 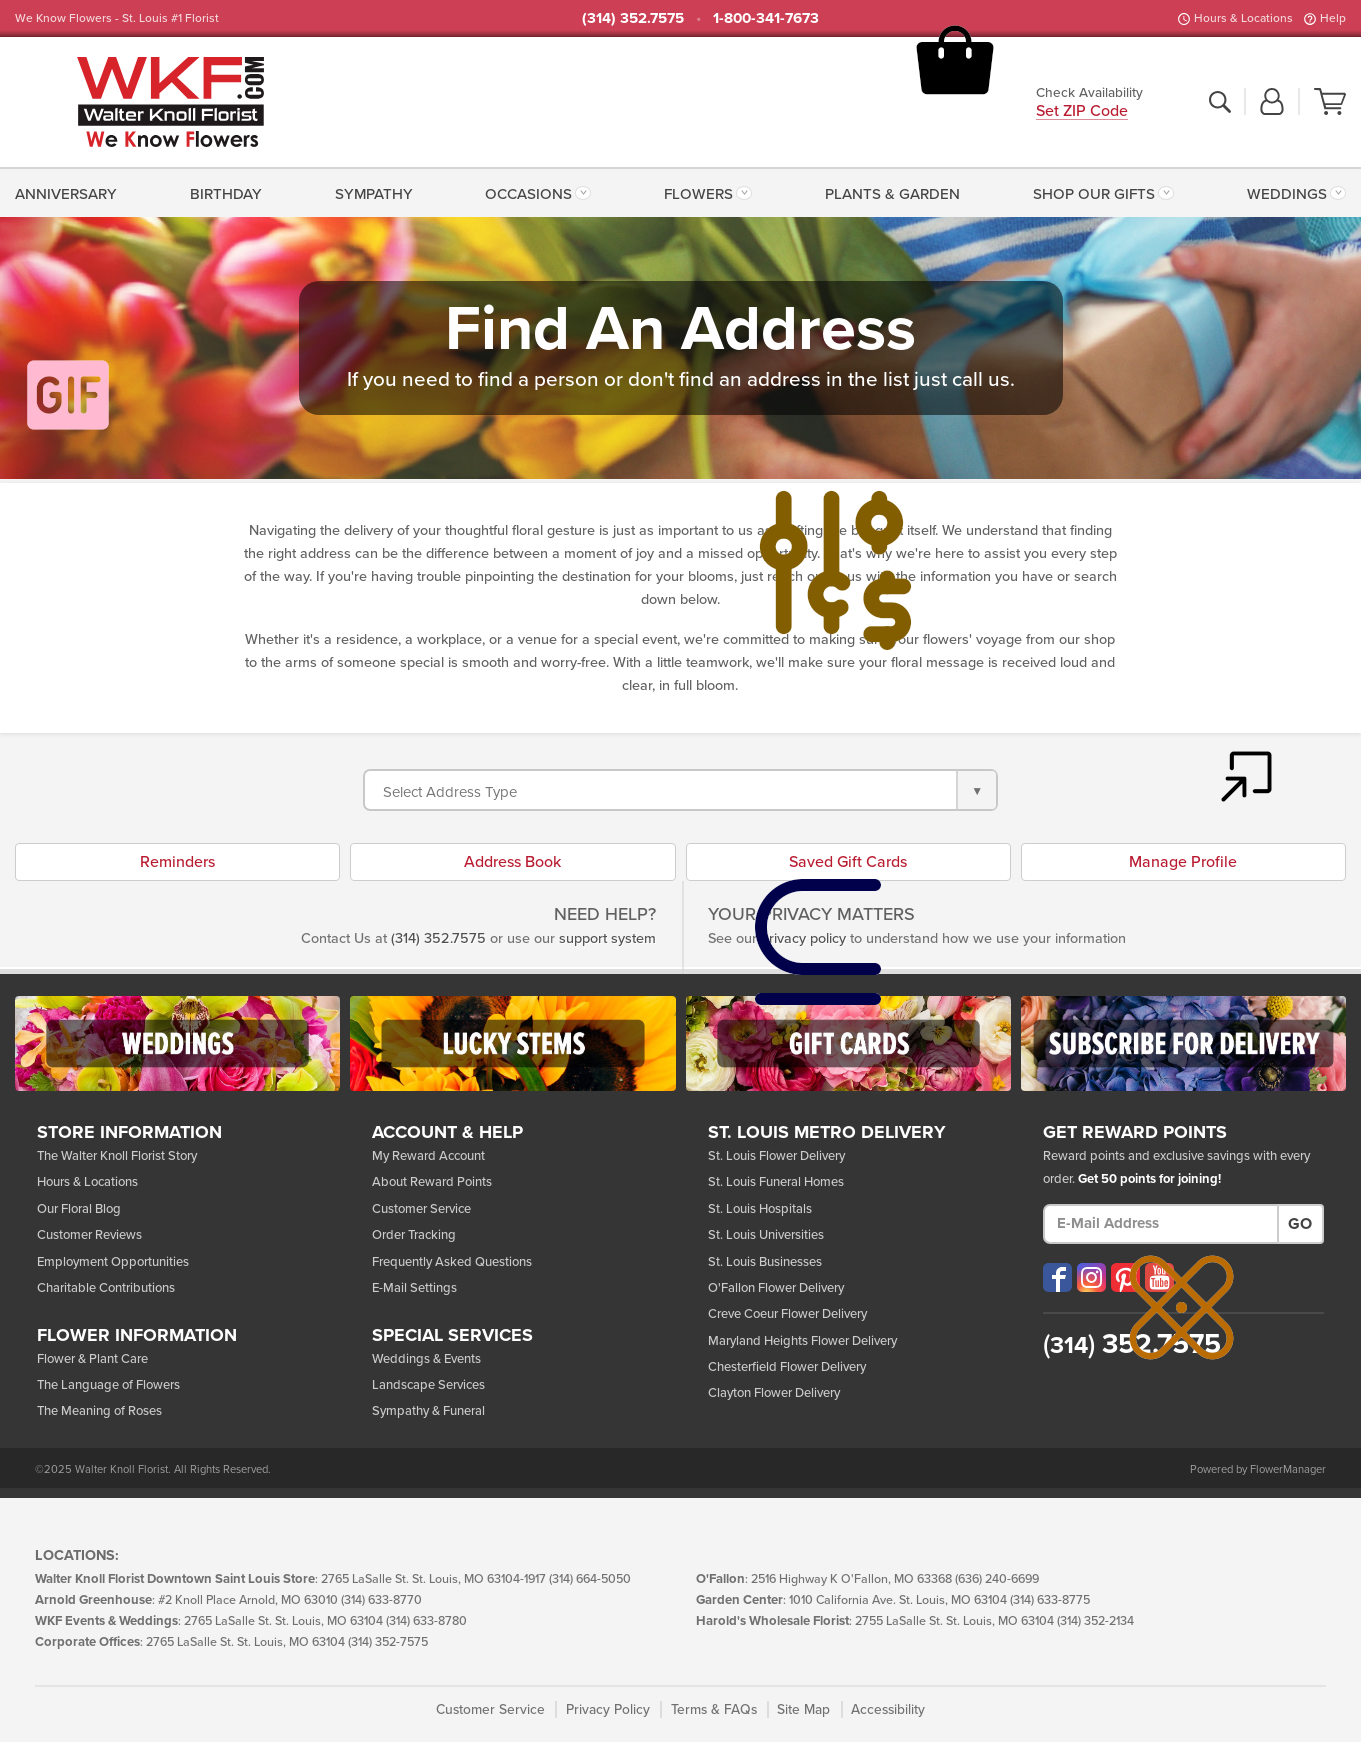 What do you see at coordinates (831, 562) in the screenshot?
I see `adjust pricing or cost settings` at bounding box center [831, 562].